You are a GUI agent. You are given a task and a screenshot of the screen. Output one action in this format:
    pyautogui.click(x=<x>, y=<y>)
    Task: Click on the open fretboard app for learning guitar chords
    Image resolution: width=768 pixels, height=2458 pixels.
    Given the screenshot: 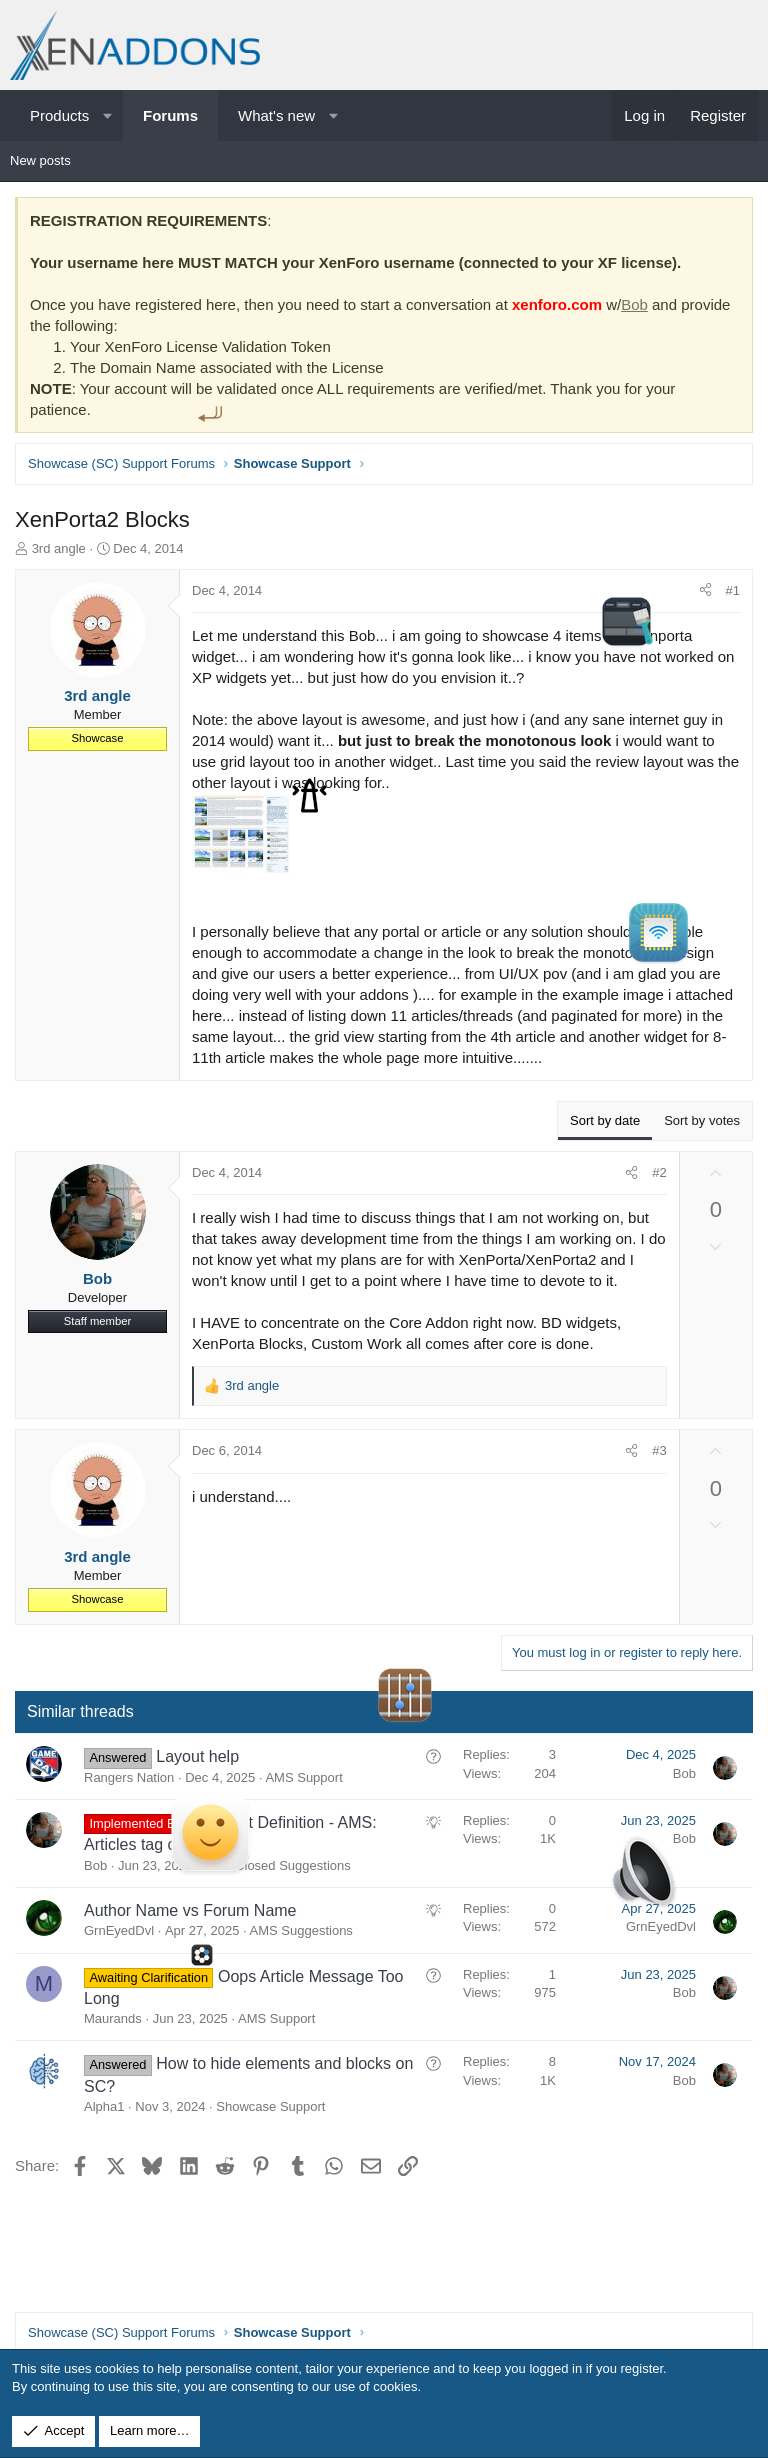 What is the action you would take?
    pyautogui.click(x=405, y=1695)
    